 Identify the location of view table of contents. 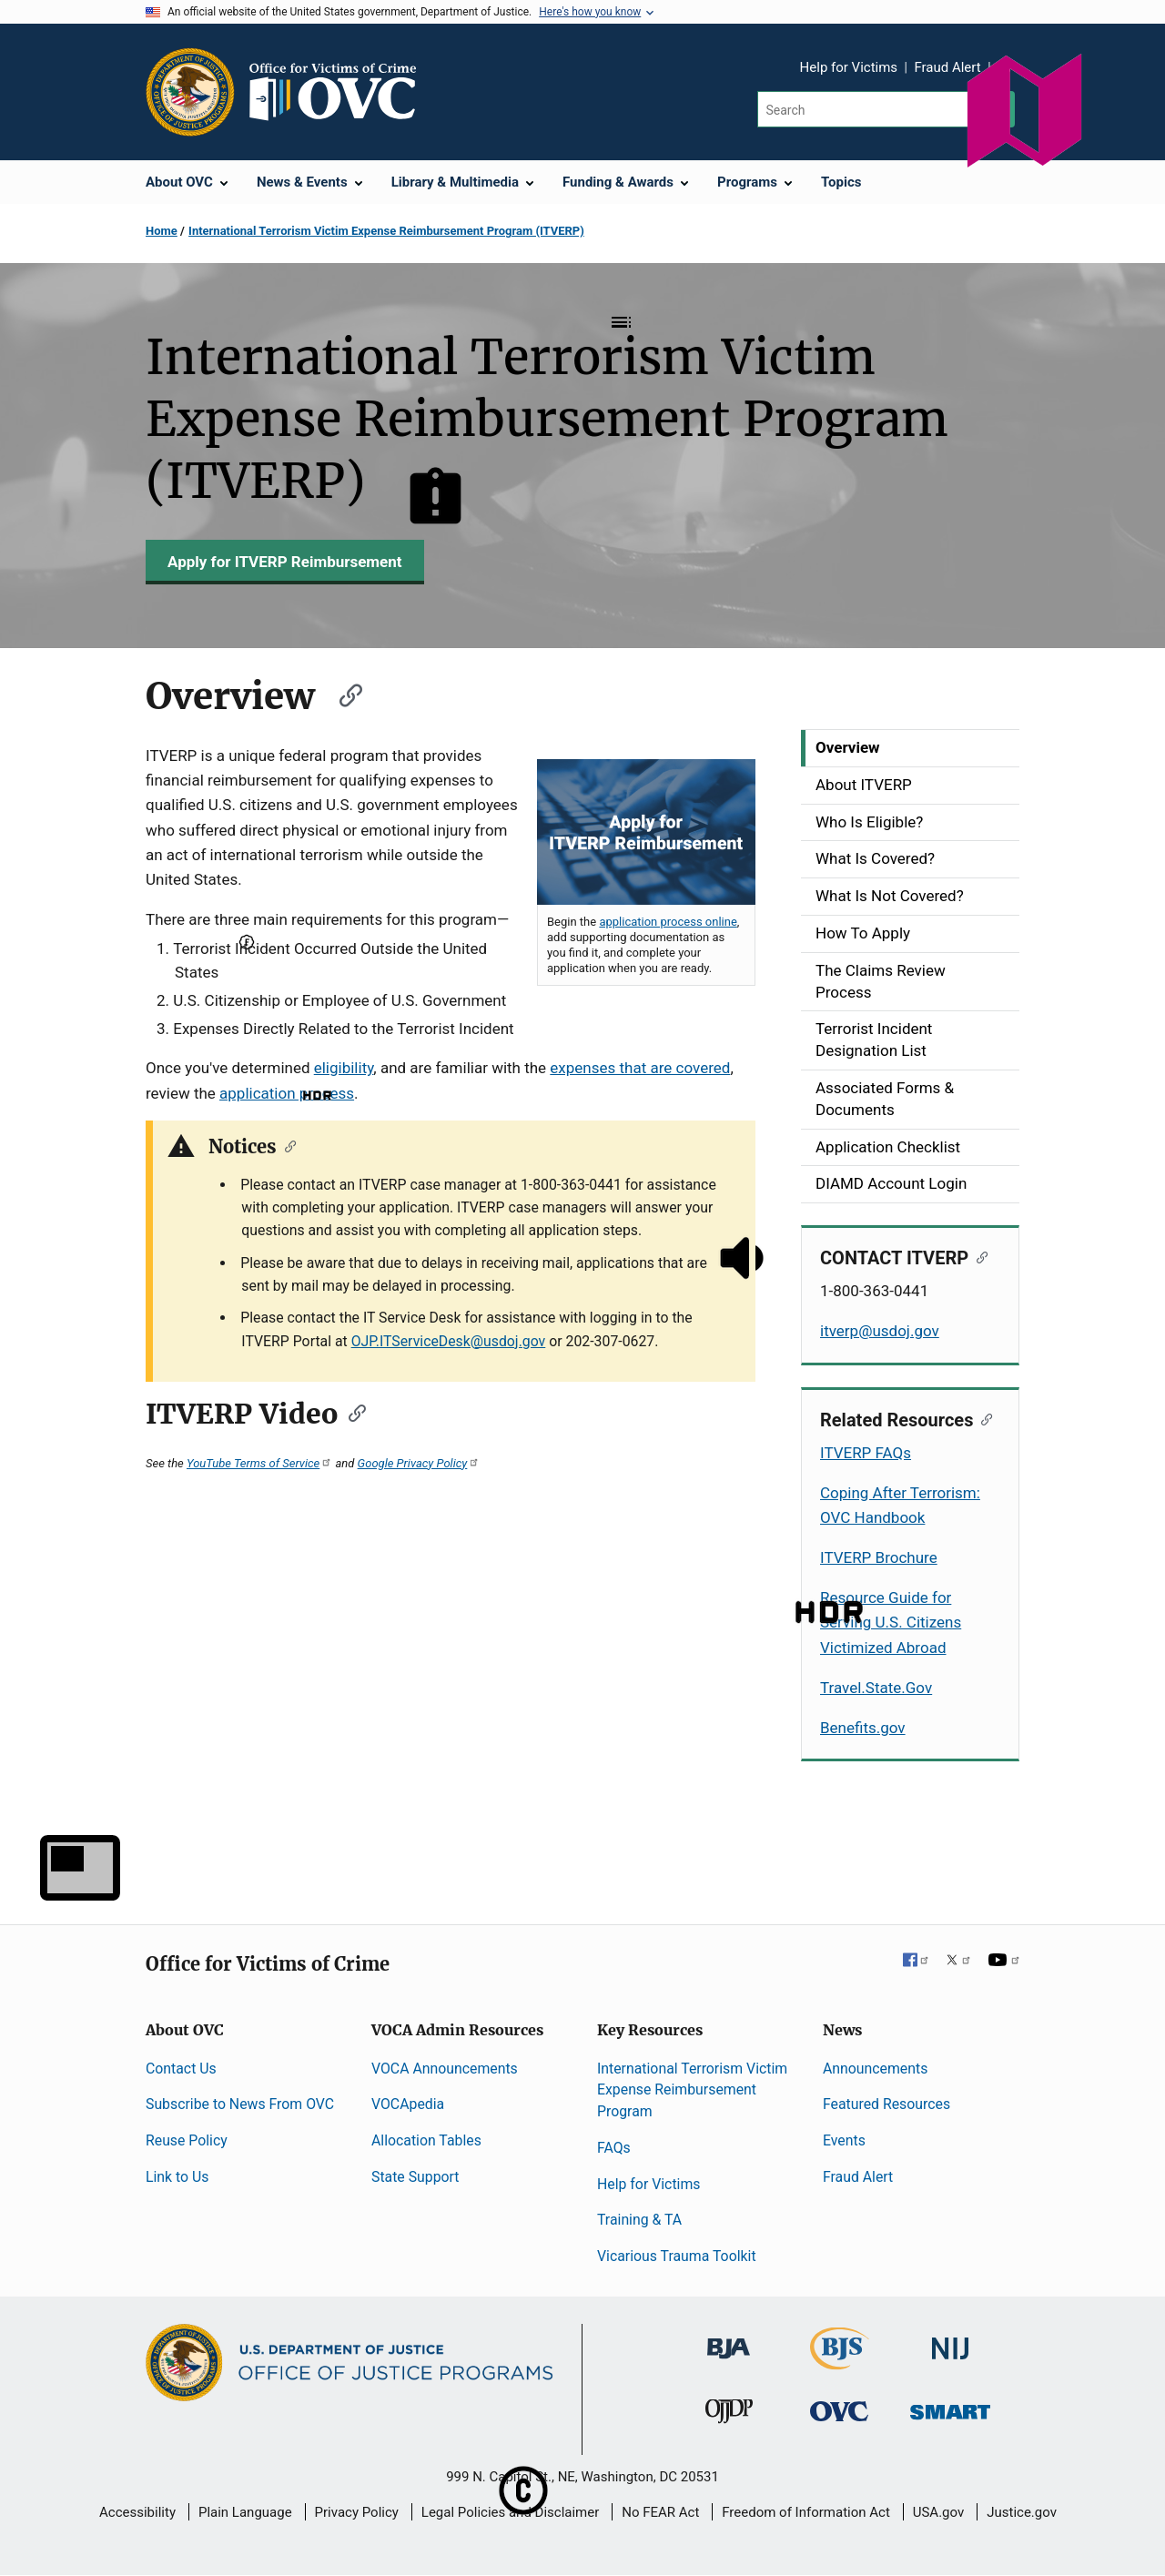
(622, 322).